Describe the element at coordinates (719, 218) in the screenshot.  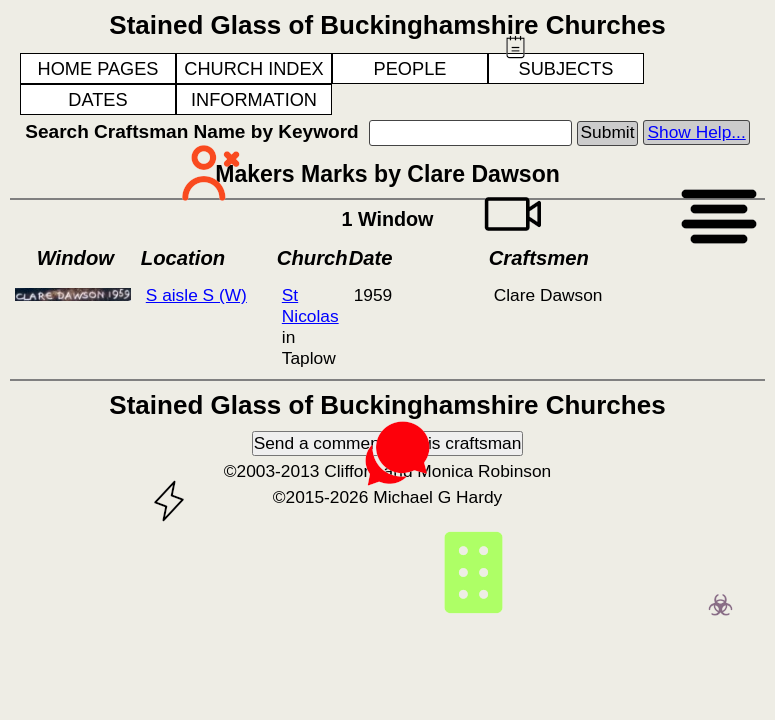
I see `center align text` at that location.